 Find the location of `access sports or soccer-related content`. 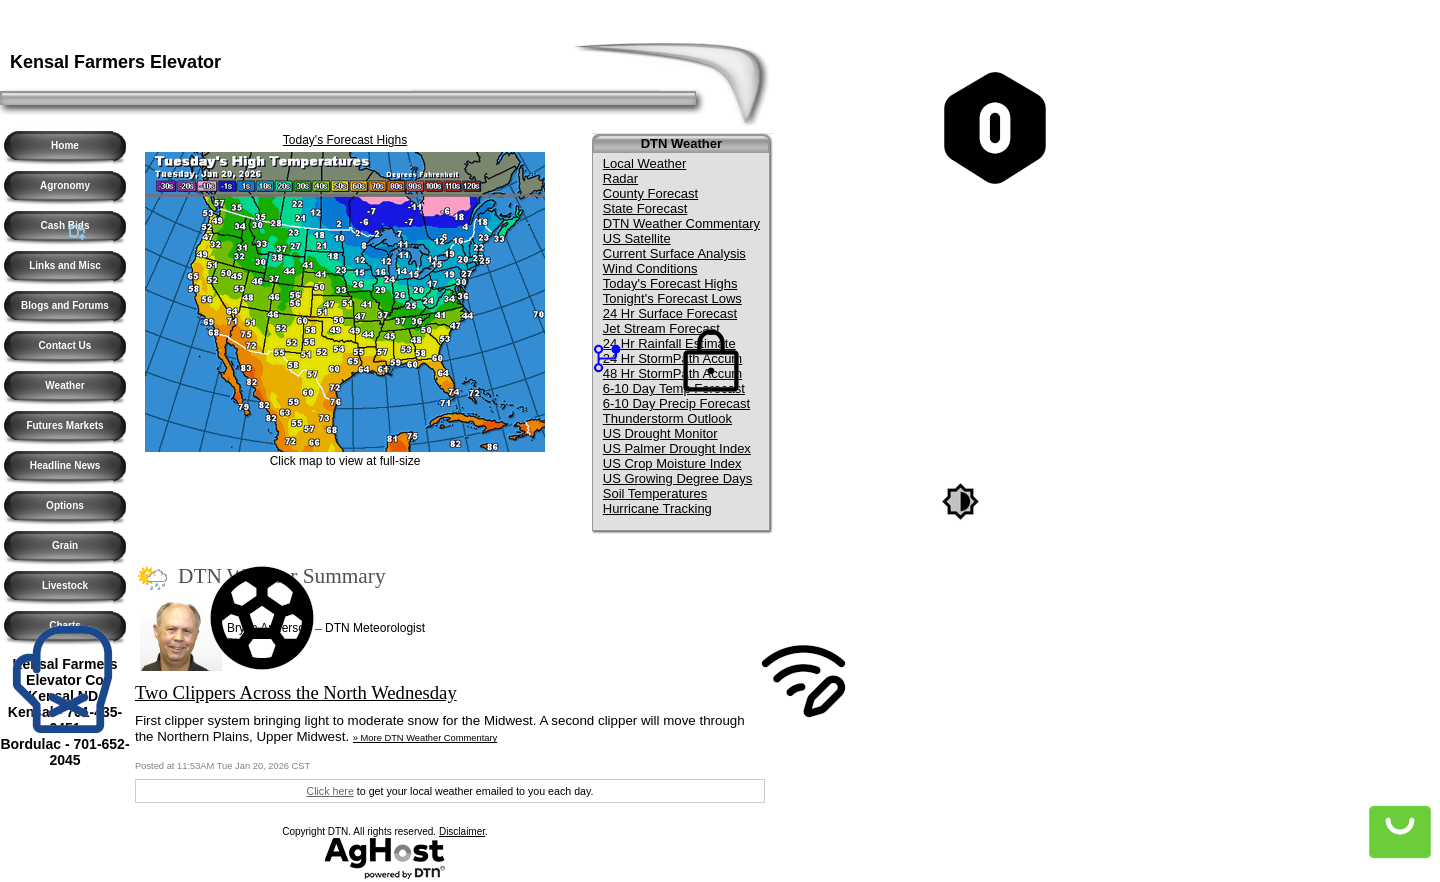

access sports or soccer-related content is located at coordinates (262, 618).